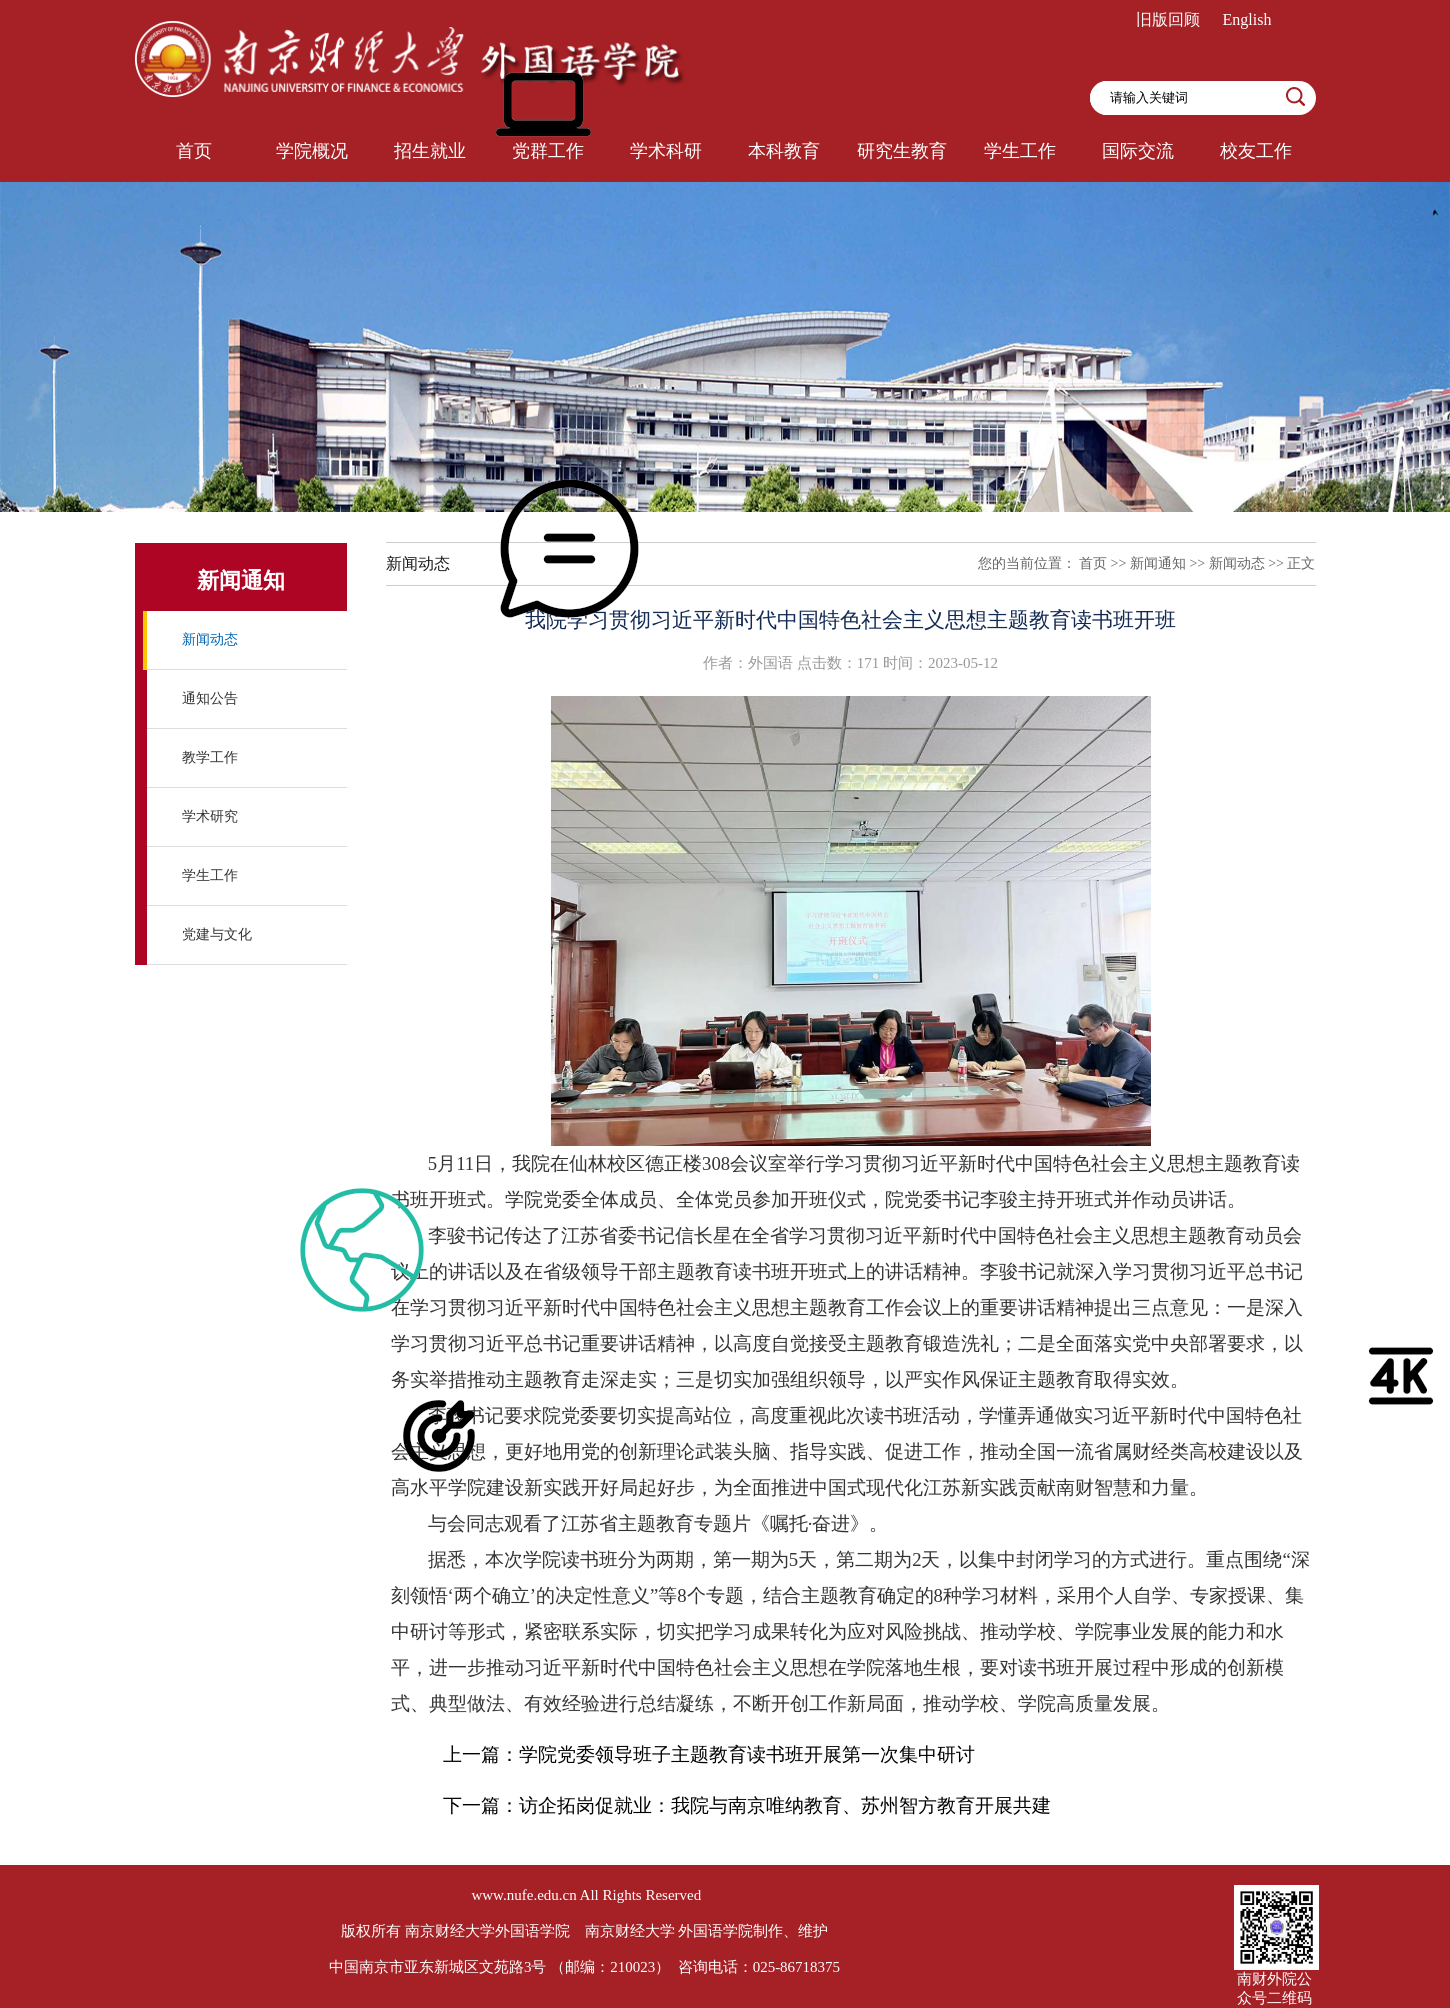 The width and height of the screenshot is (1450, 2008). What do you see at coordinates (543, 104) in the screenshot?
I see `access laptop or computer settings` at bounding box center [543, 104].